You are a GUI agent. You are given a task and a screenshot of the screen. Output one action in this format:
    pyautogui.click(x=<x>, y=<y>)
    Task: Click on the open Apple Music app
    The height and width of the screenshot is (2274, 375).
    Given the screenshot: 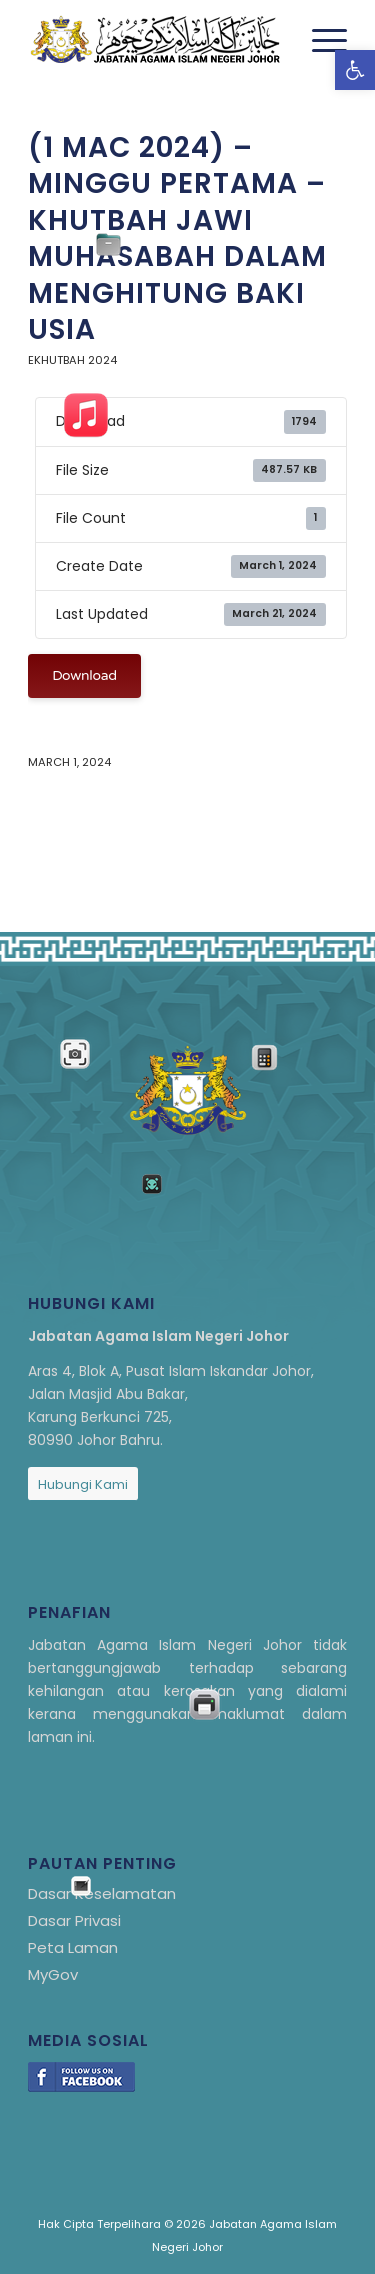 What is the action you would take?
    pyautogui.click(x=86, y=415)
    